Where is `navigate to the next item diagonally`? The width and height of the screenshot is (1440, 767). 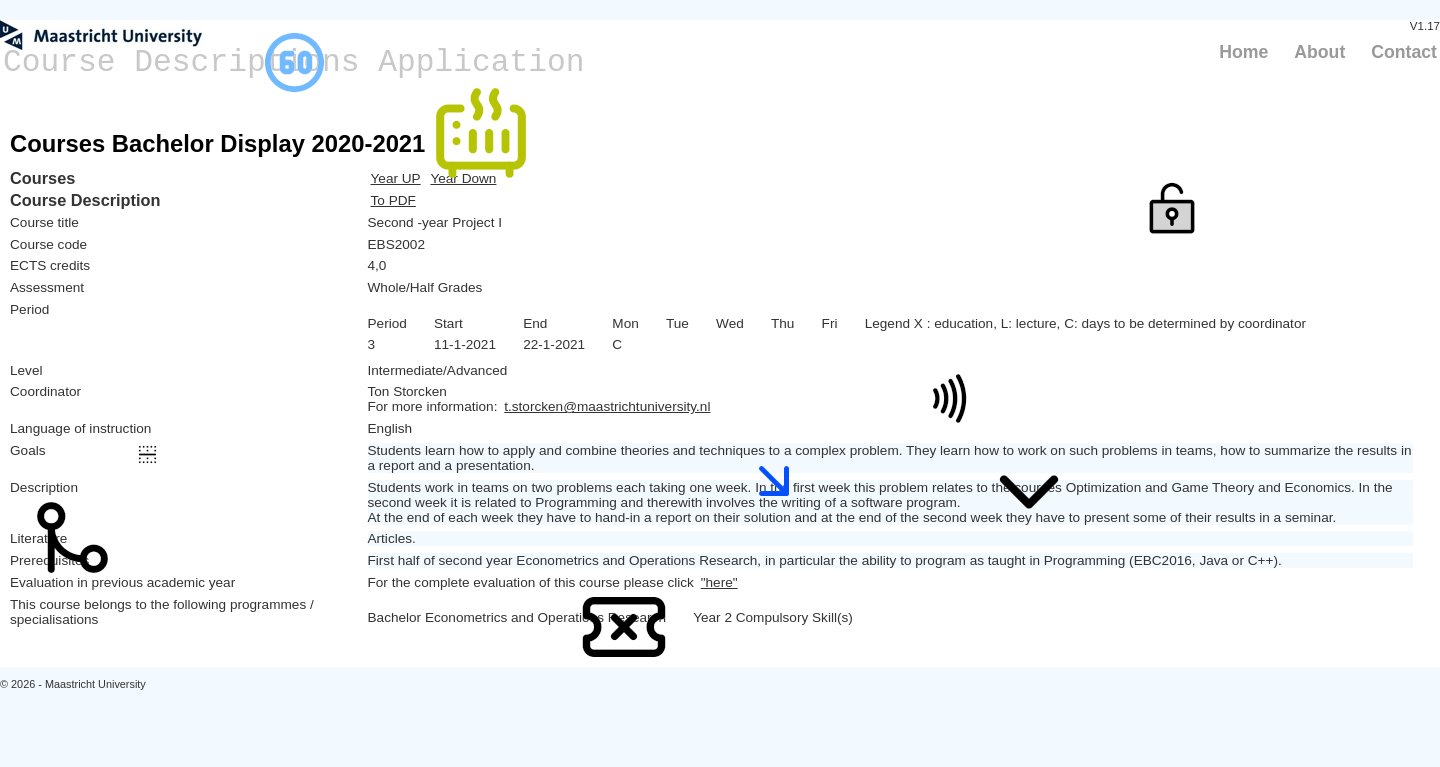
navigate to the next item diagonally is located at coordinates (774, 481).